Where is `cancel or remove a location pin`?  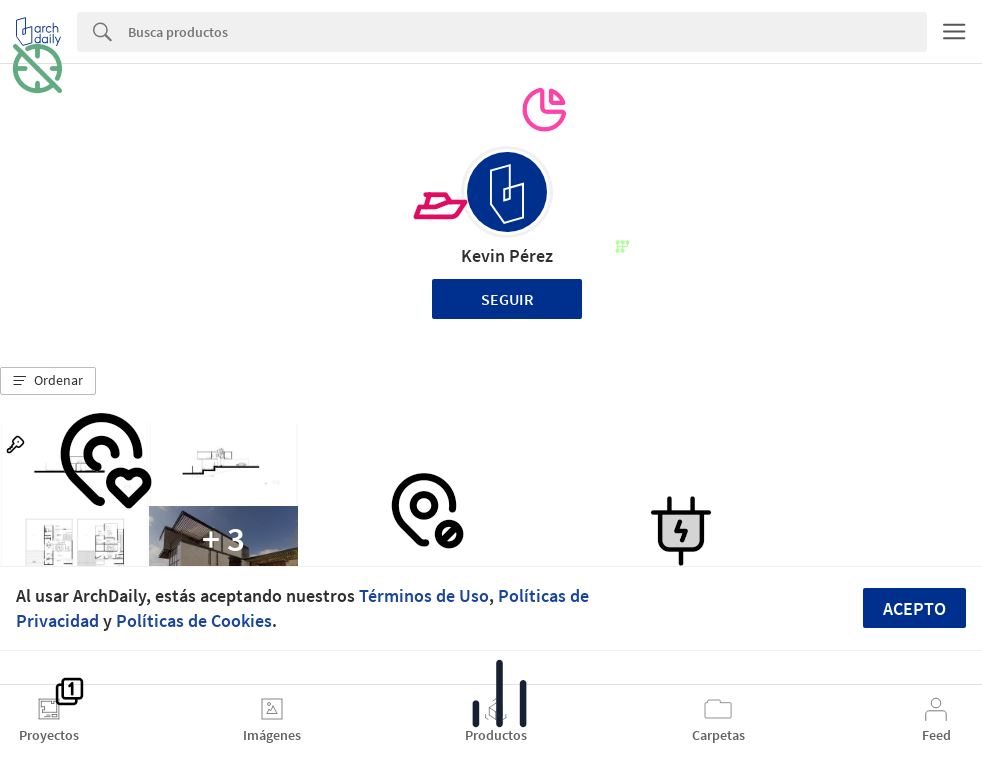
cancel or remove a location pin is located at coordinates (424, 509).